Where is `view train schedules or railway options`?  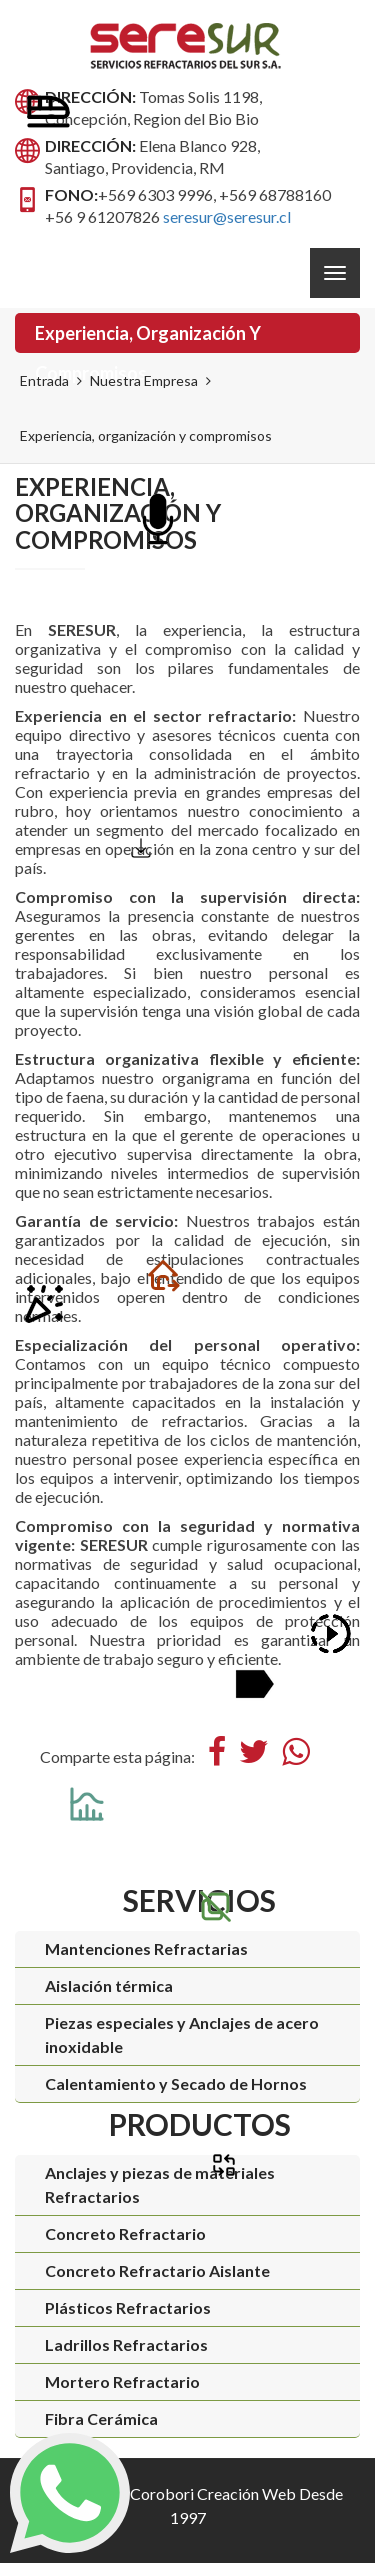
view train schedules or railway options is located at coordinates (48, 110).